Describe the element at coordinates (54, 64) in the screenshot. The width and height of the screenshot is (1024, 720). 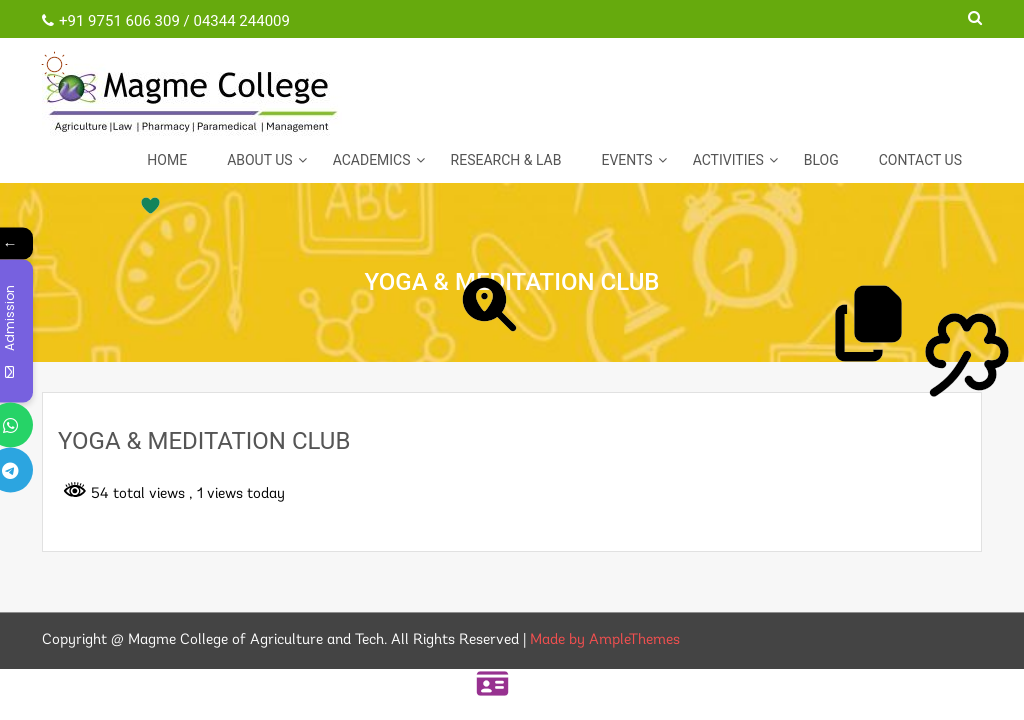
I see `reduce screen brightness` at that location.